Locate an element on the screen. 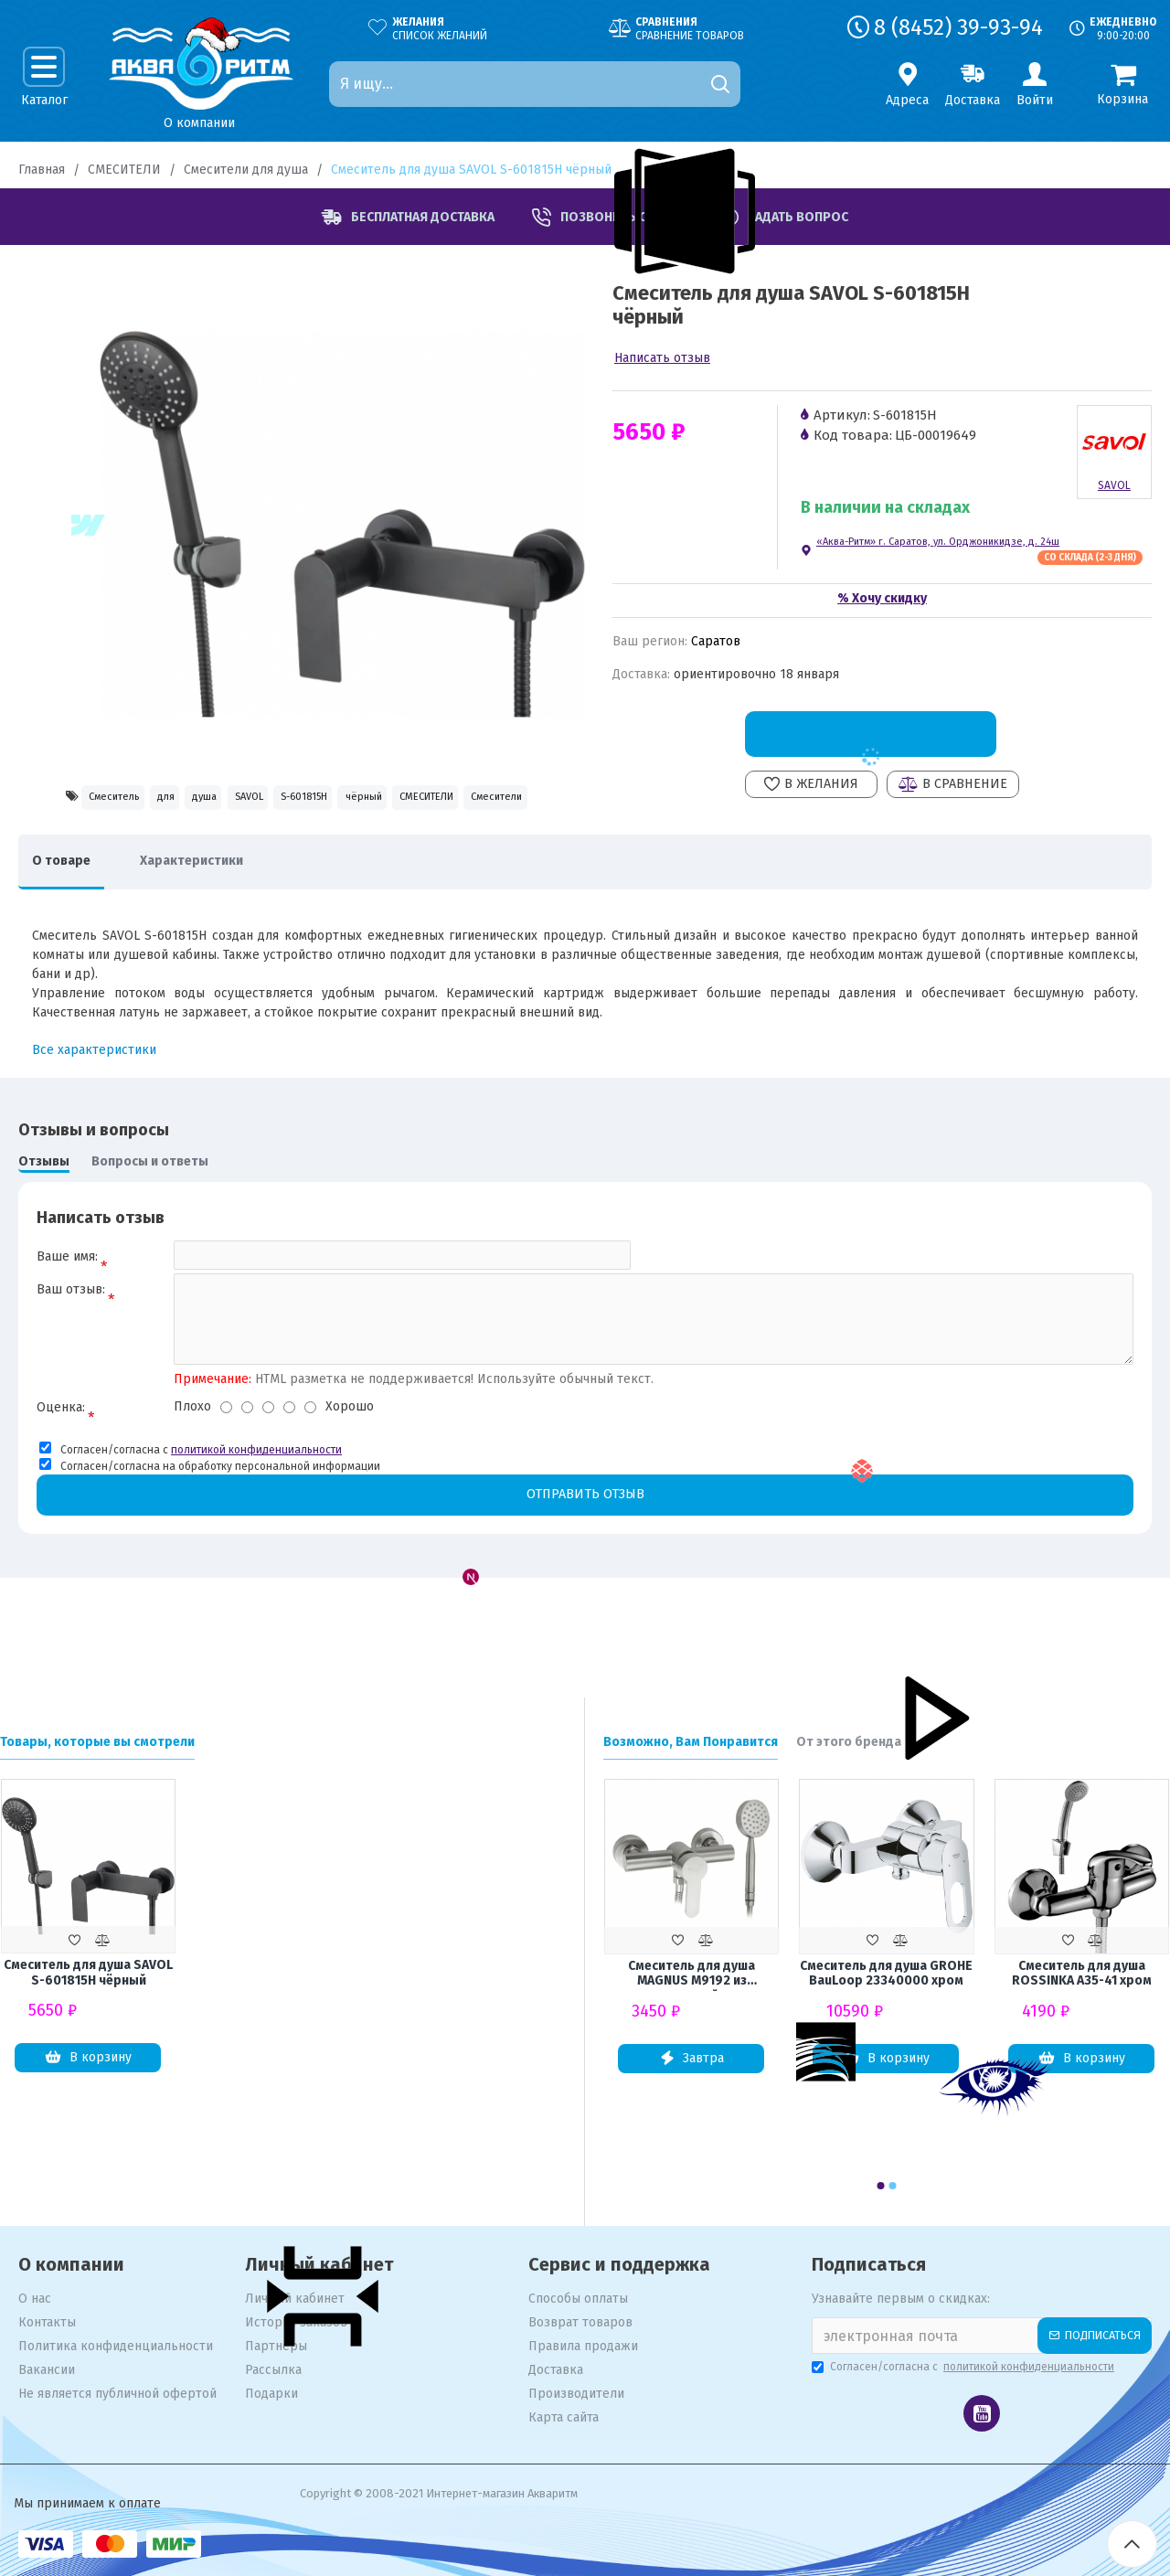 This screenshot has width=1170, height=2576. RedwoodJS framework logo is located at coordinates (862, 1471).